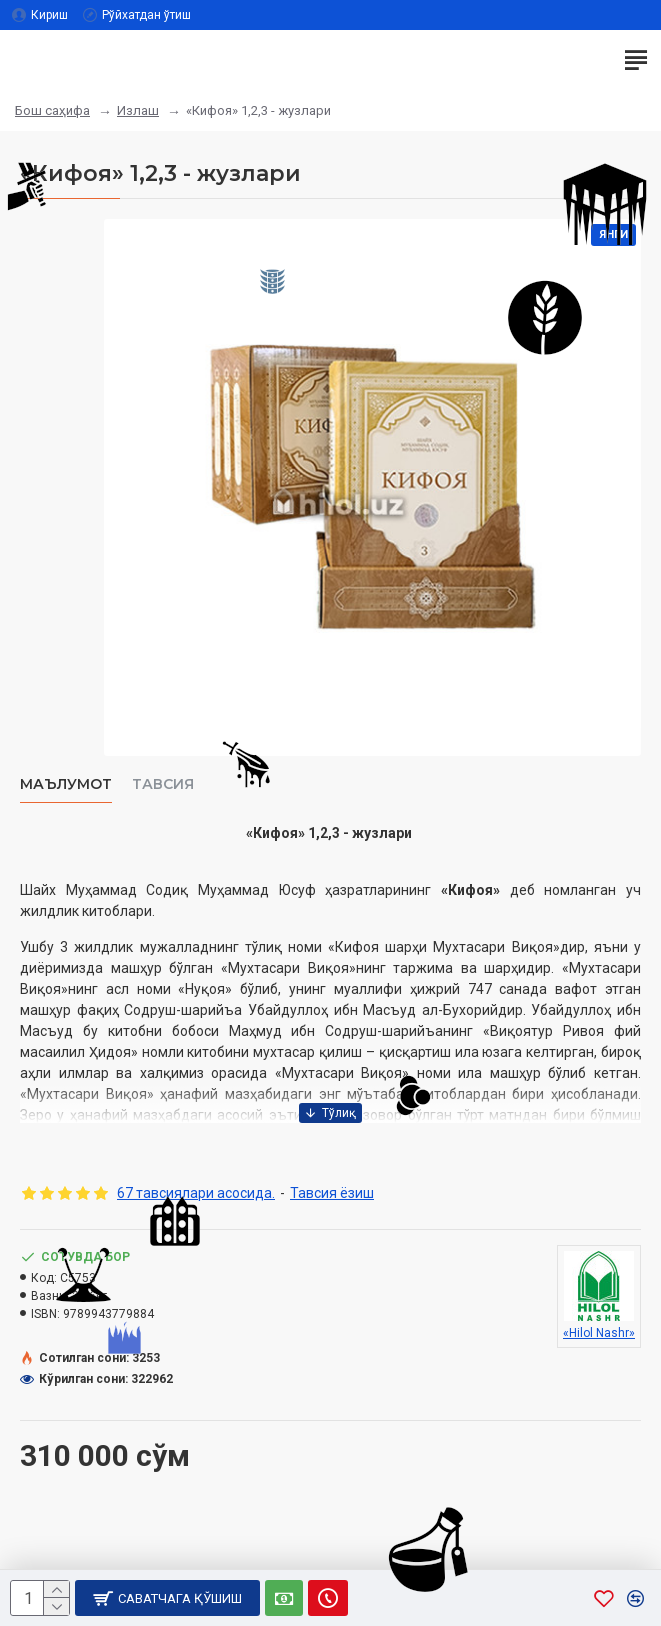 Image resolution: width=661 pixels, height=1626 pixels. I want to click on indicates oat or grain ingredient, so click(545, 317).